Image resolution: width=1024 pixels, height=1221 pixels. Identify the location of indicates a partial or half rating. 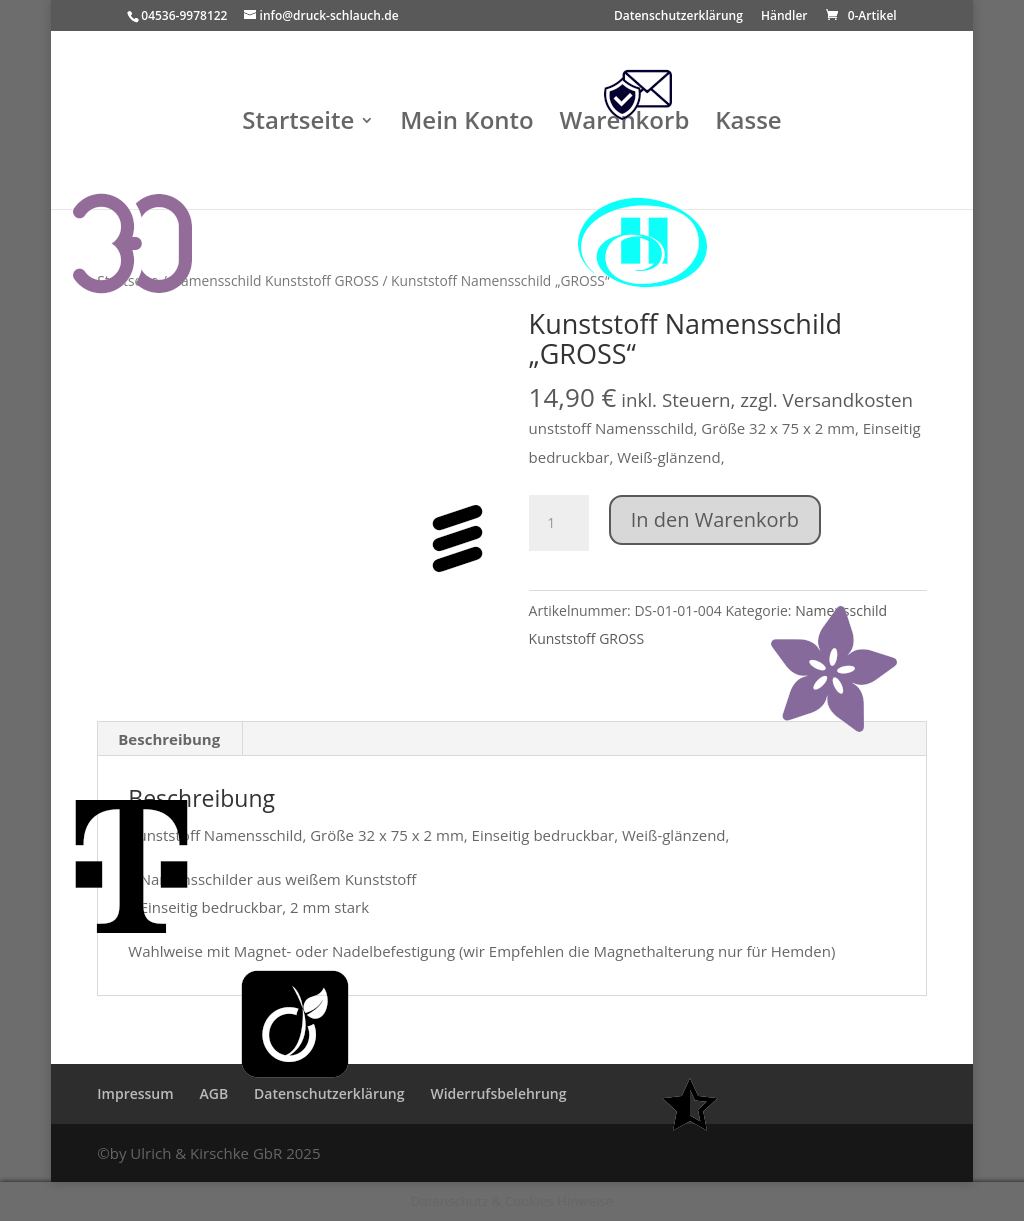
(690, 1106).